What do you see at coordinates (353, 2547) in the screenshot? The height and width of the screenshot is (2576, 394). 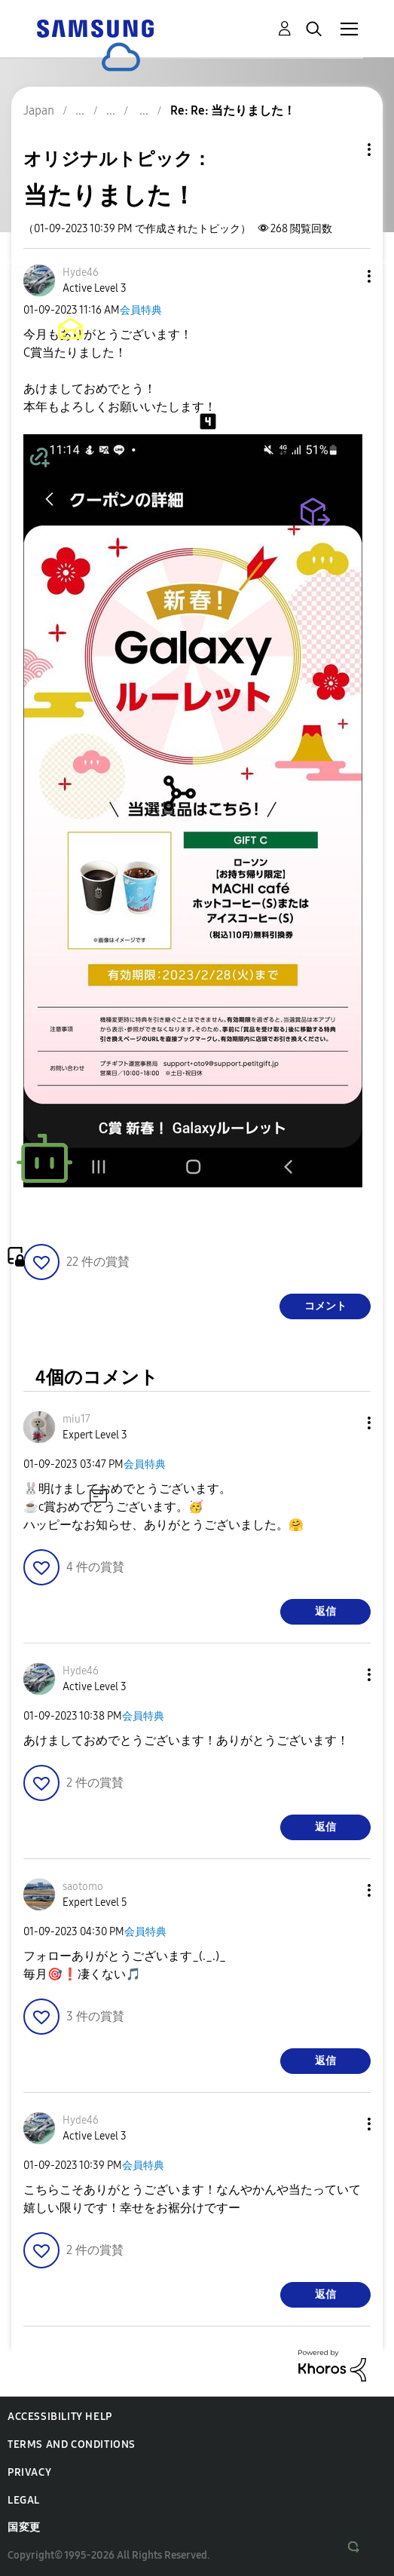 I see `repeat or iterate through items` at bounding box center [353, 2547].